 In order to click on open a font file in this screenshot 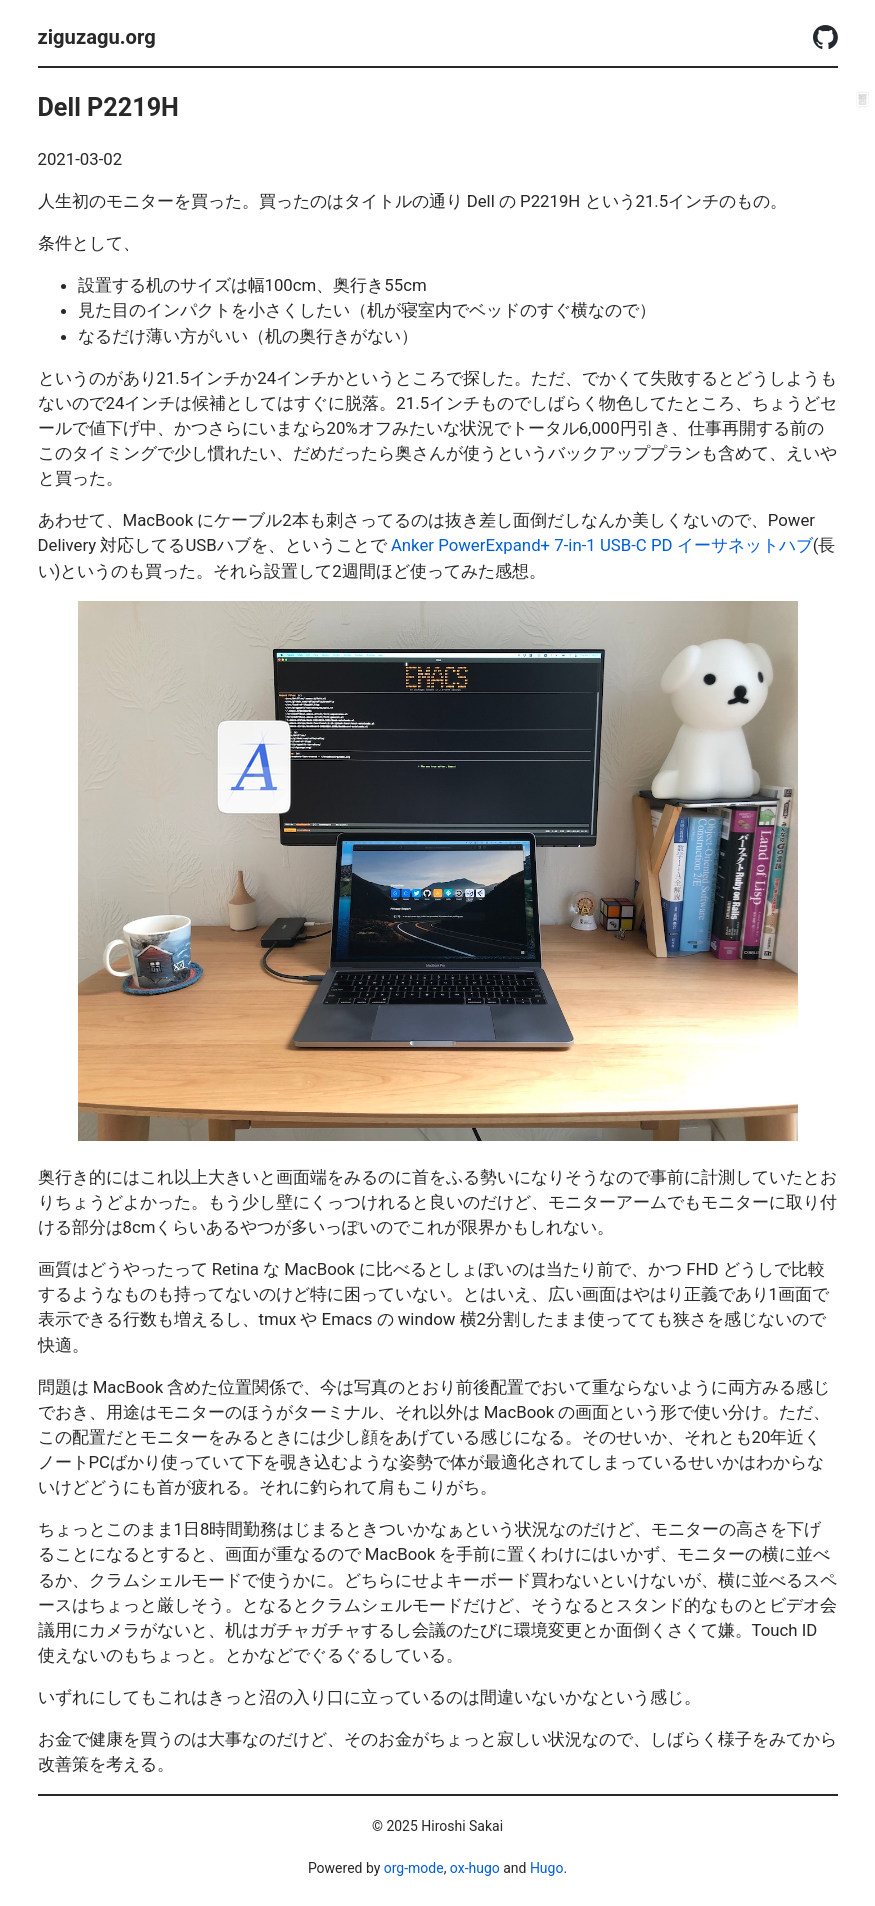, I will do `click(254, 767)`.